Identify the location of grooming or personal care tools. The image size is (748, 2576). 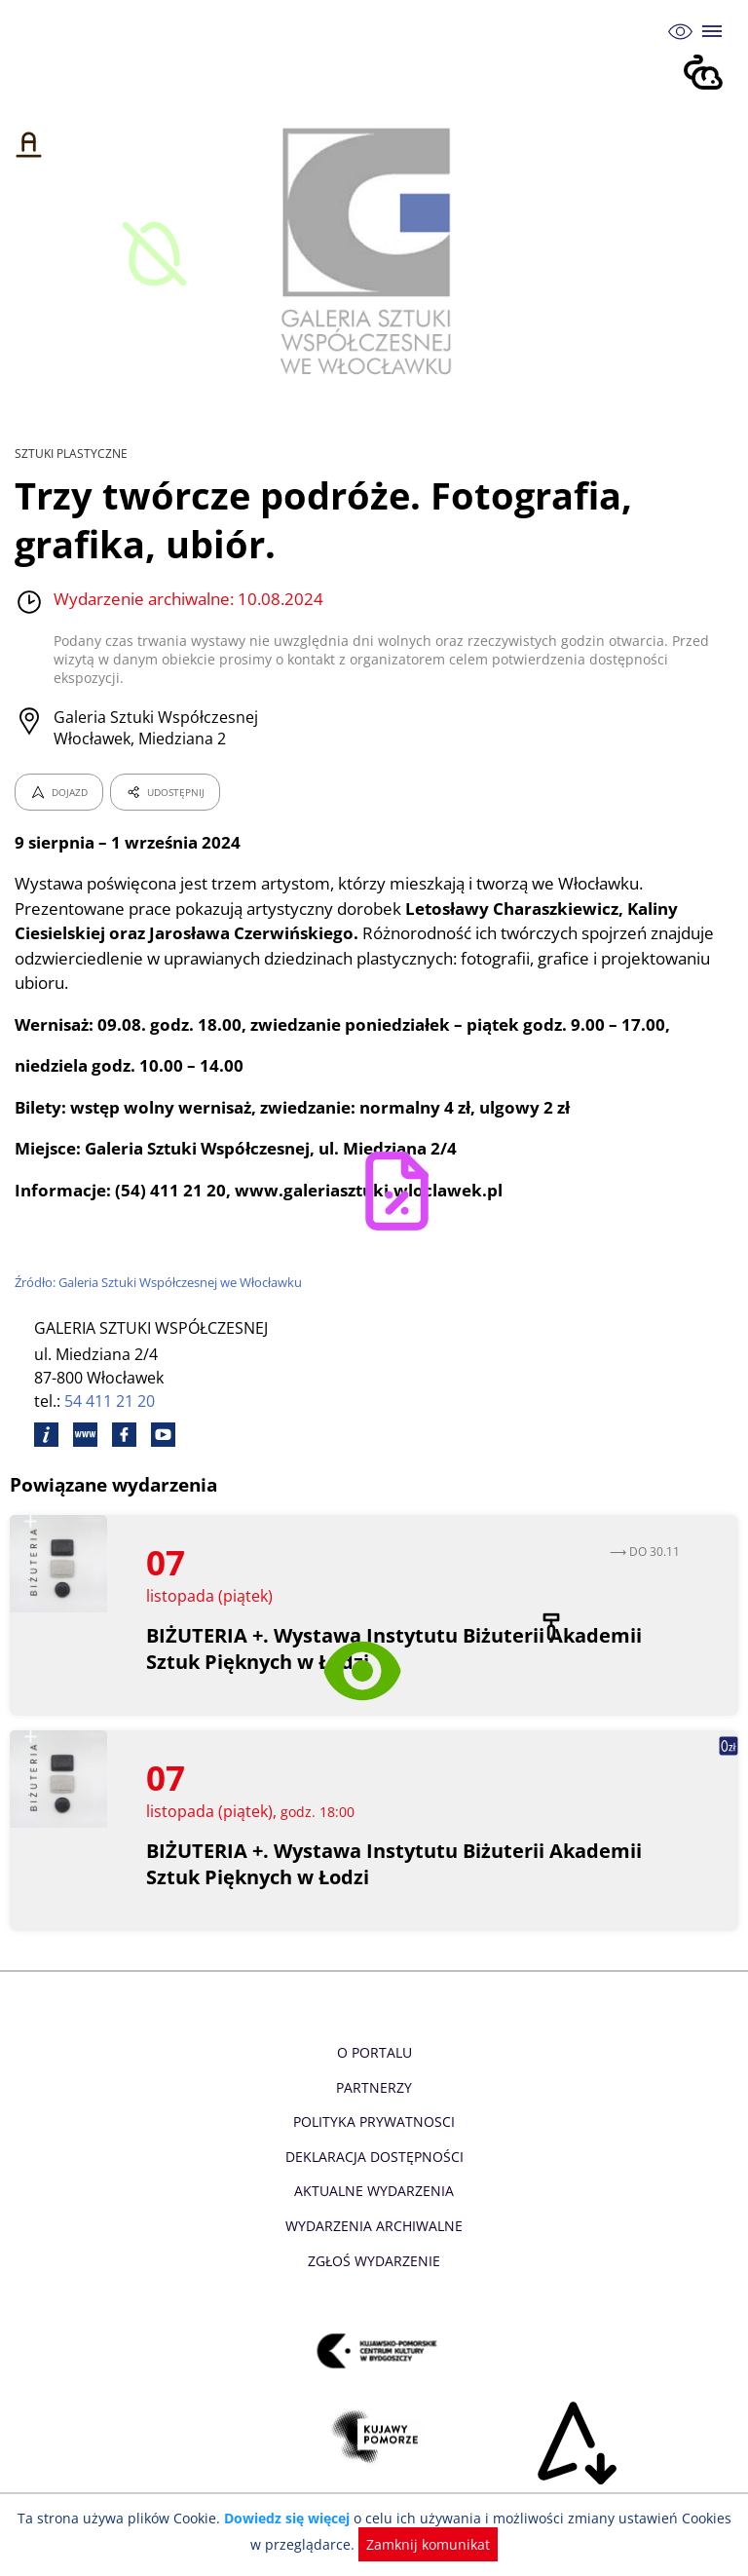
(551, 1627).